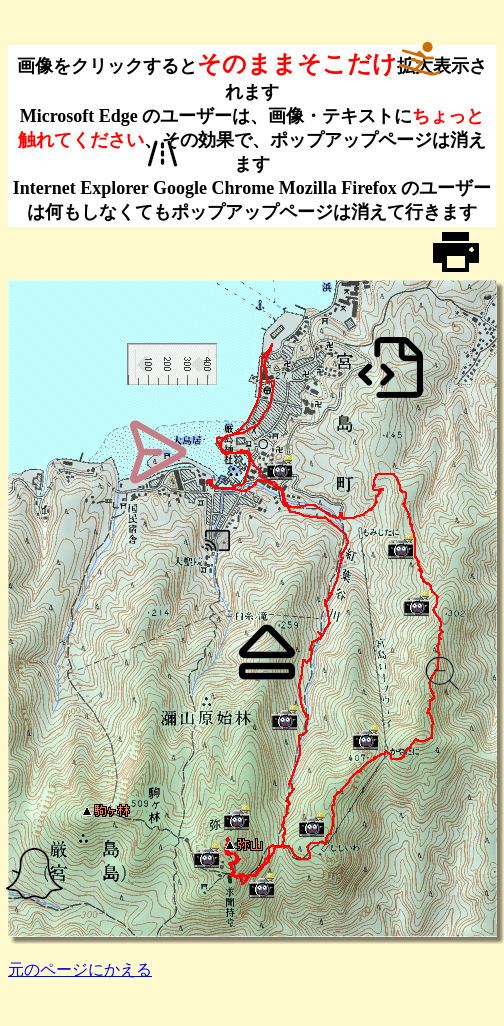 The width and height of the screenshot is (504, 1026). Describe the element at coordinates (419, 59) in the screenshot. I see `indicates skiing or winter sports activity` at that location.